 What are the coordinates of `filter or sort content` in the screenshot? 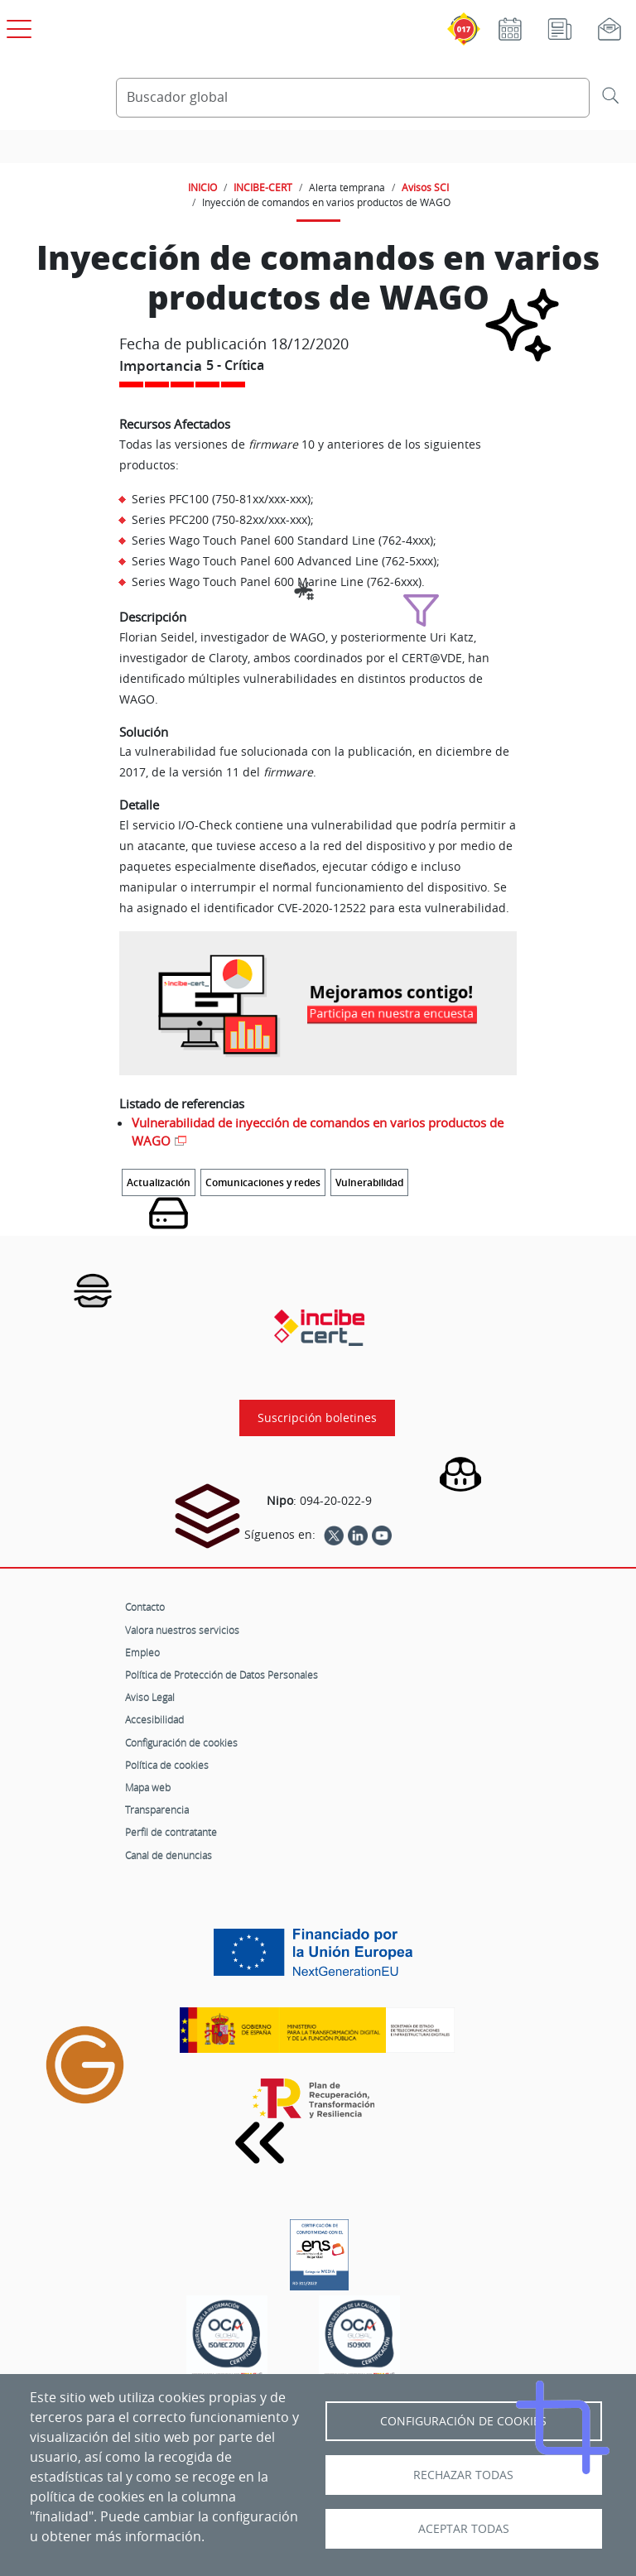 It's located at (421, 610).